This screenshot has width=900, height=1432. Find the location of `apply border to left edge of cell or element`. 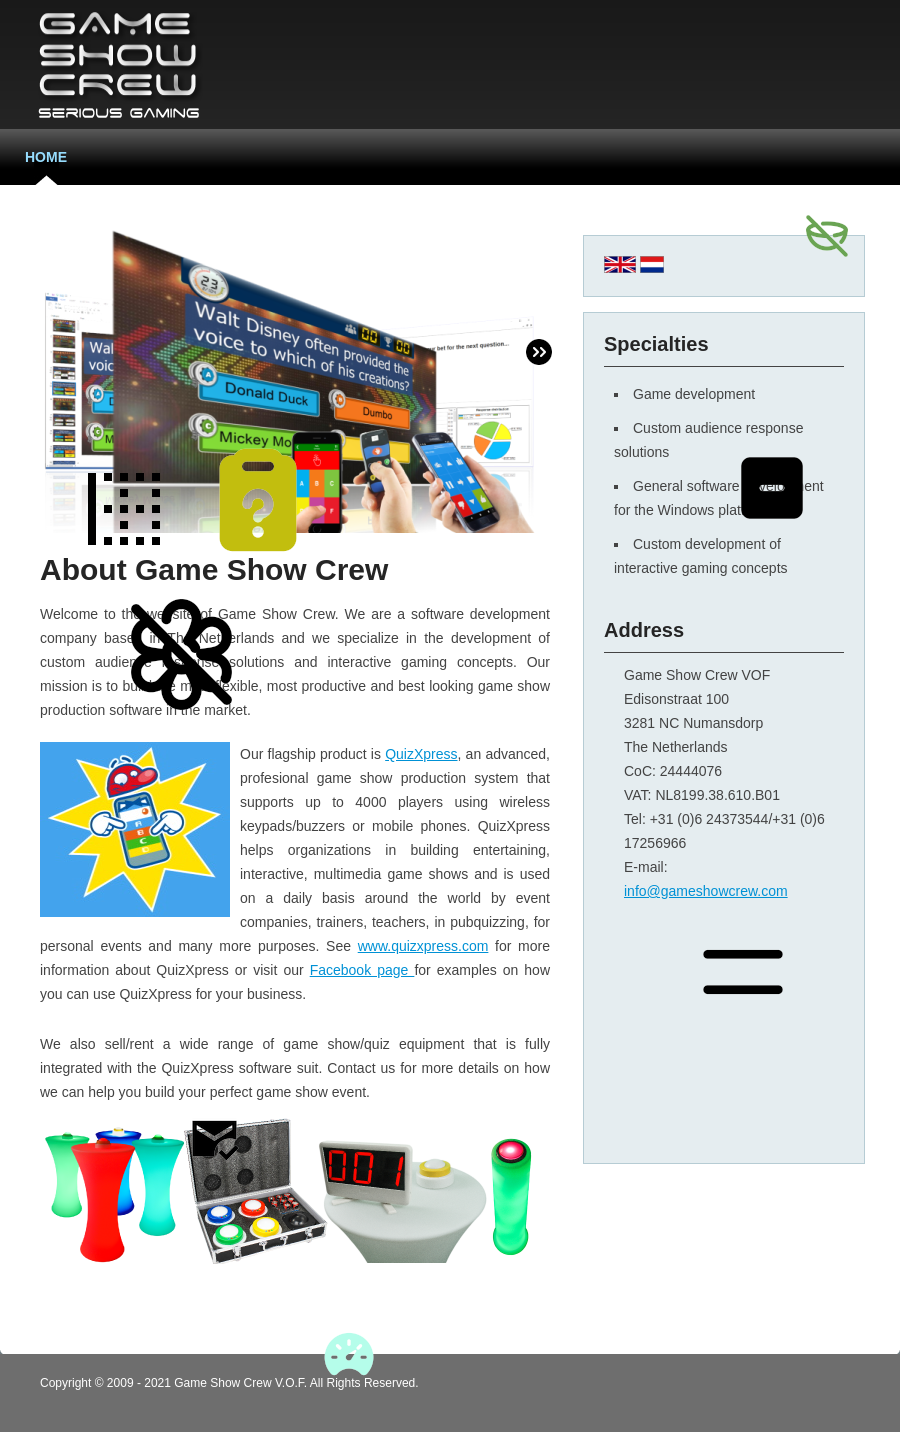

apply border to left edge of cell or element is located at coordinates (124, 509).